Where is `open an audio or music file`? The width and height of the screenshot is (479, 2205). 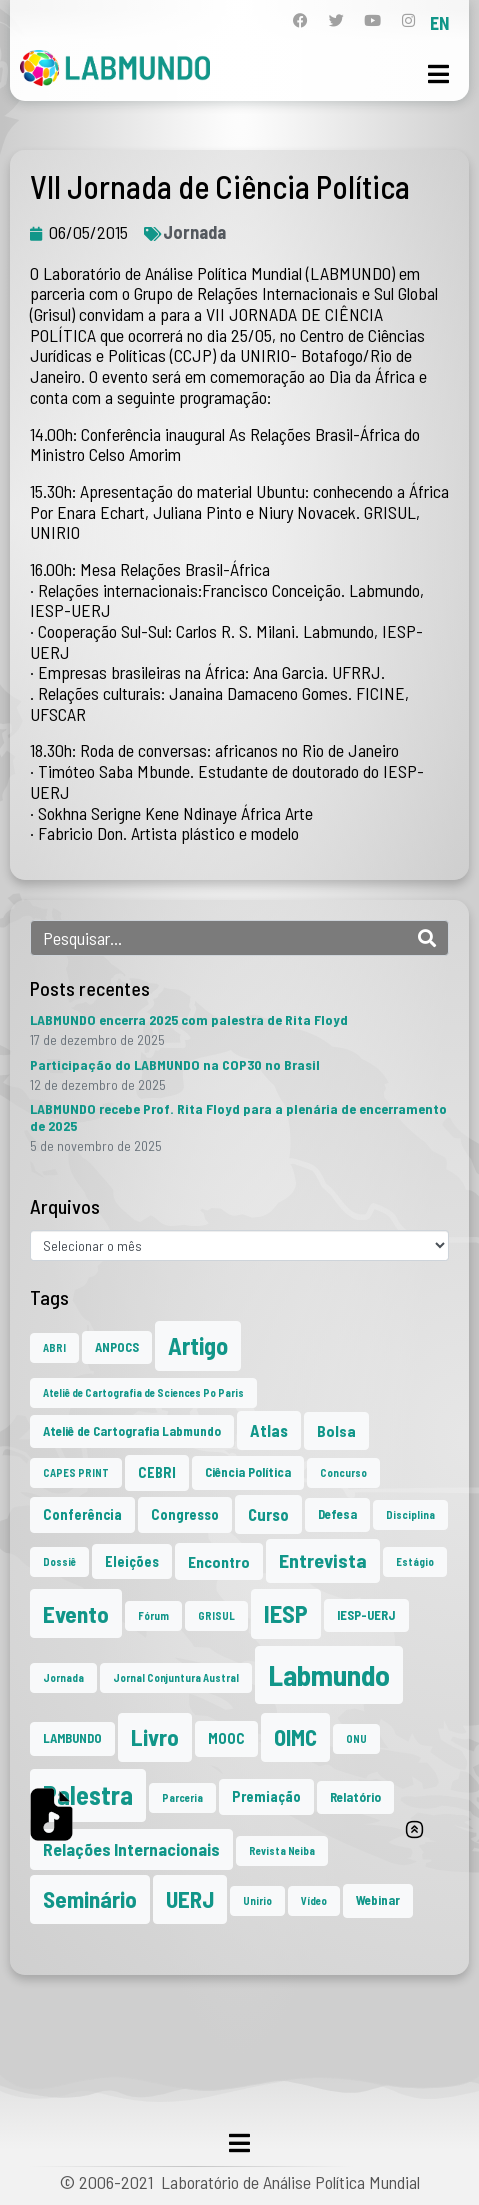 open an audio or music file is located at coordinates (51, 1814).